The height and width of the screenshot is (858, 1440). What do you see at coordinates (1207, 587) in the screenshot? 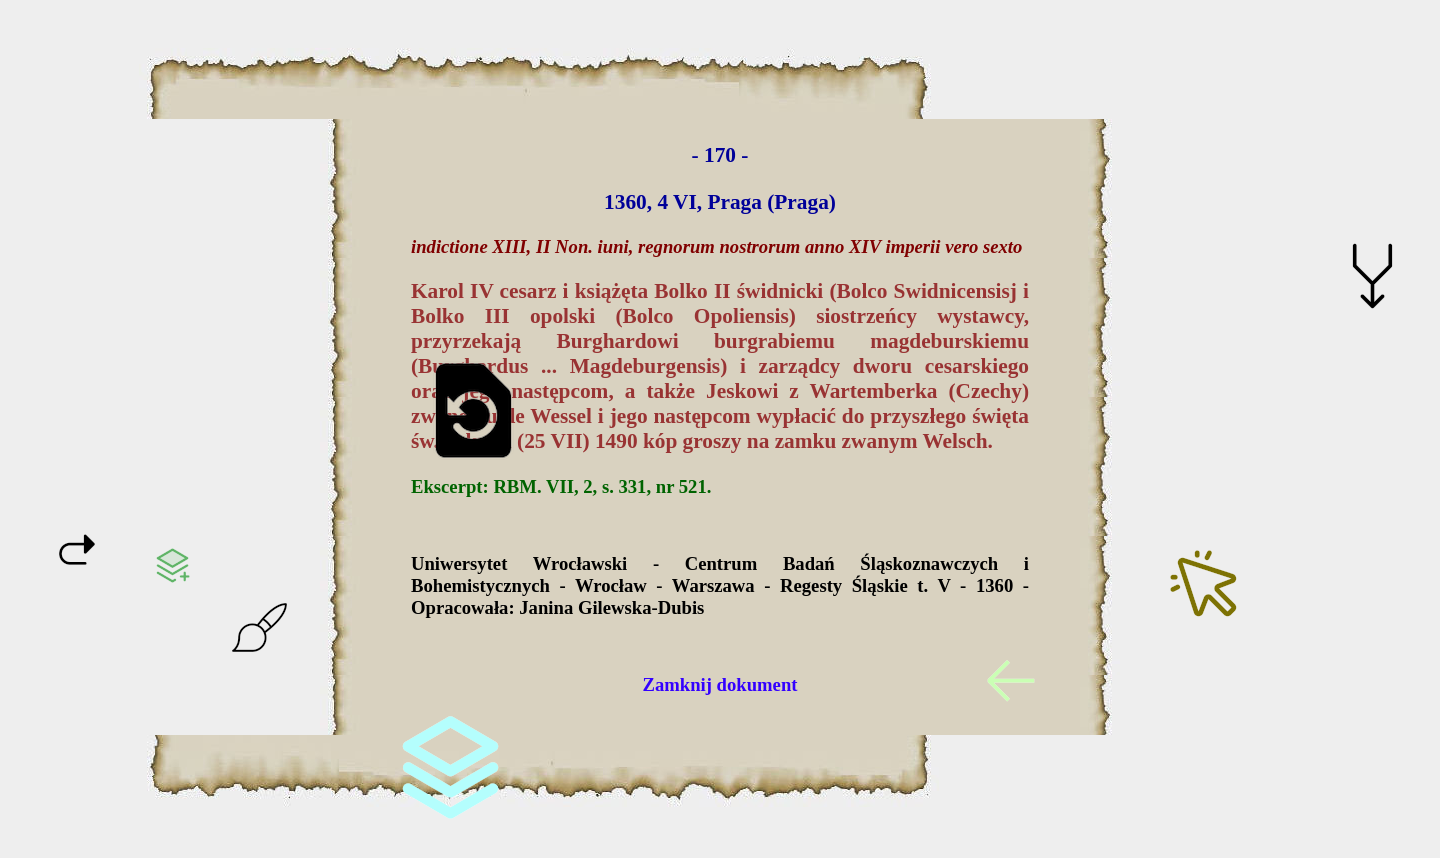
I see `click or tap to interact` at bounding box center [1207, 587].